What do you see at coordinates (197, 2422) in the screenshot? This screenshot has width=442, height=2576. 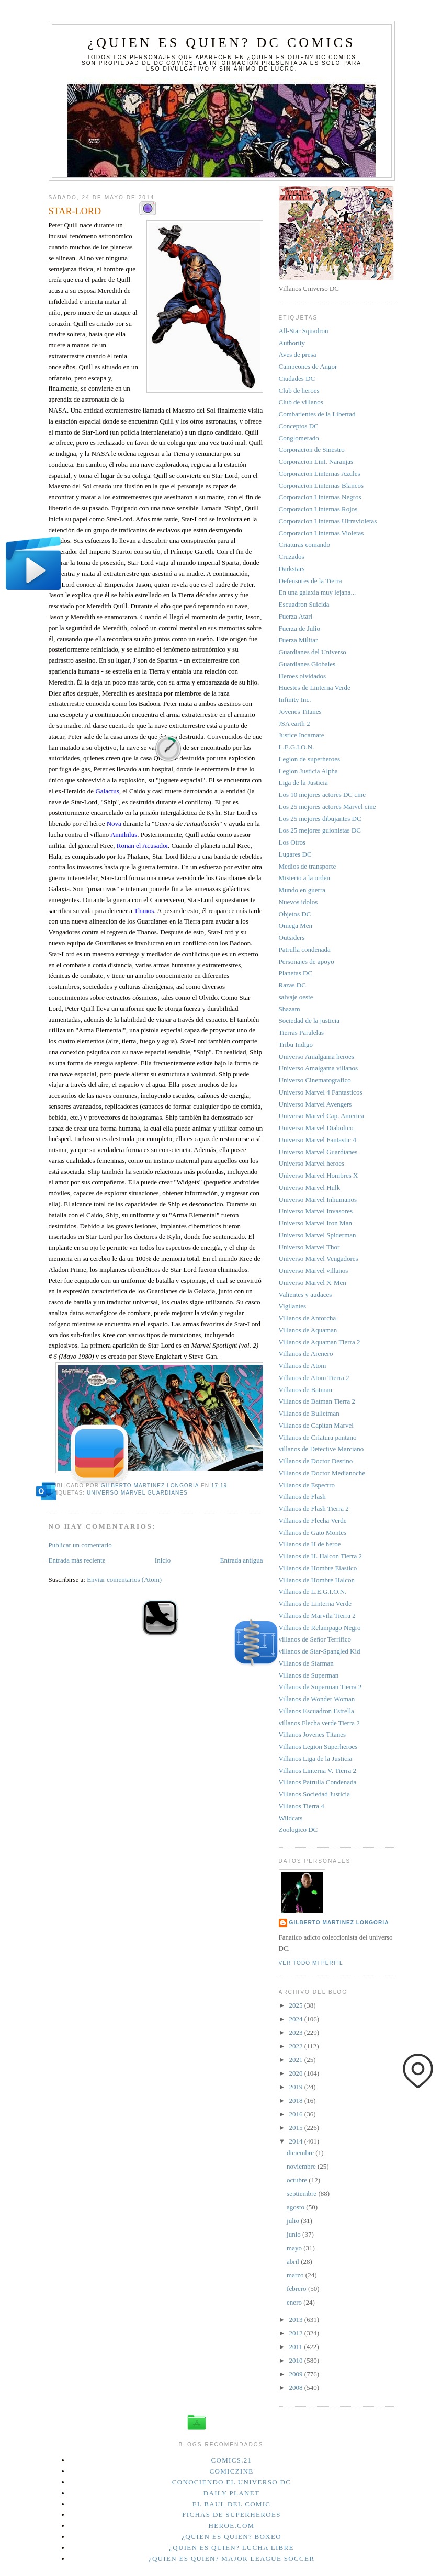 I see `open templates folder` at bounding box center [197, 2422].